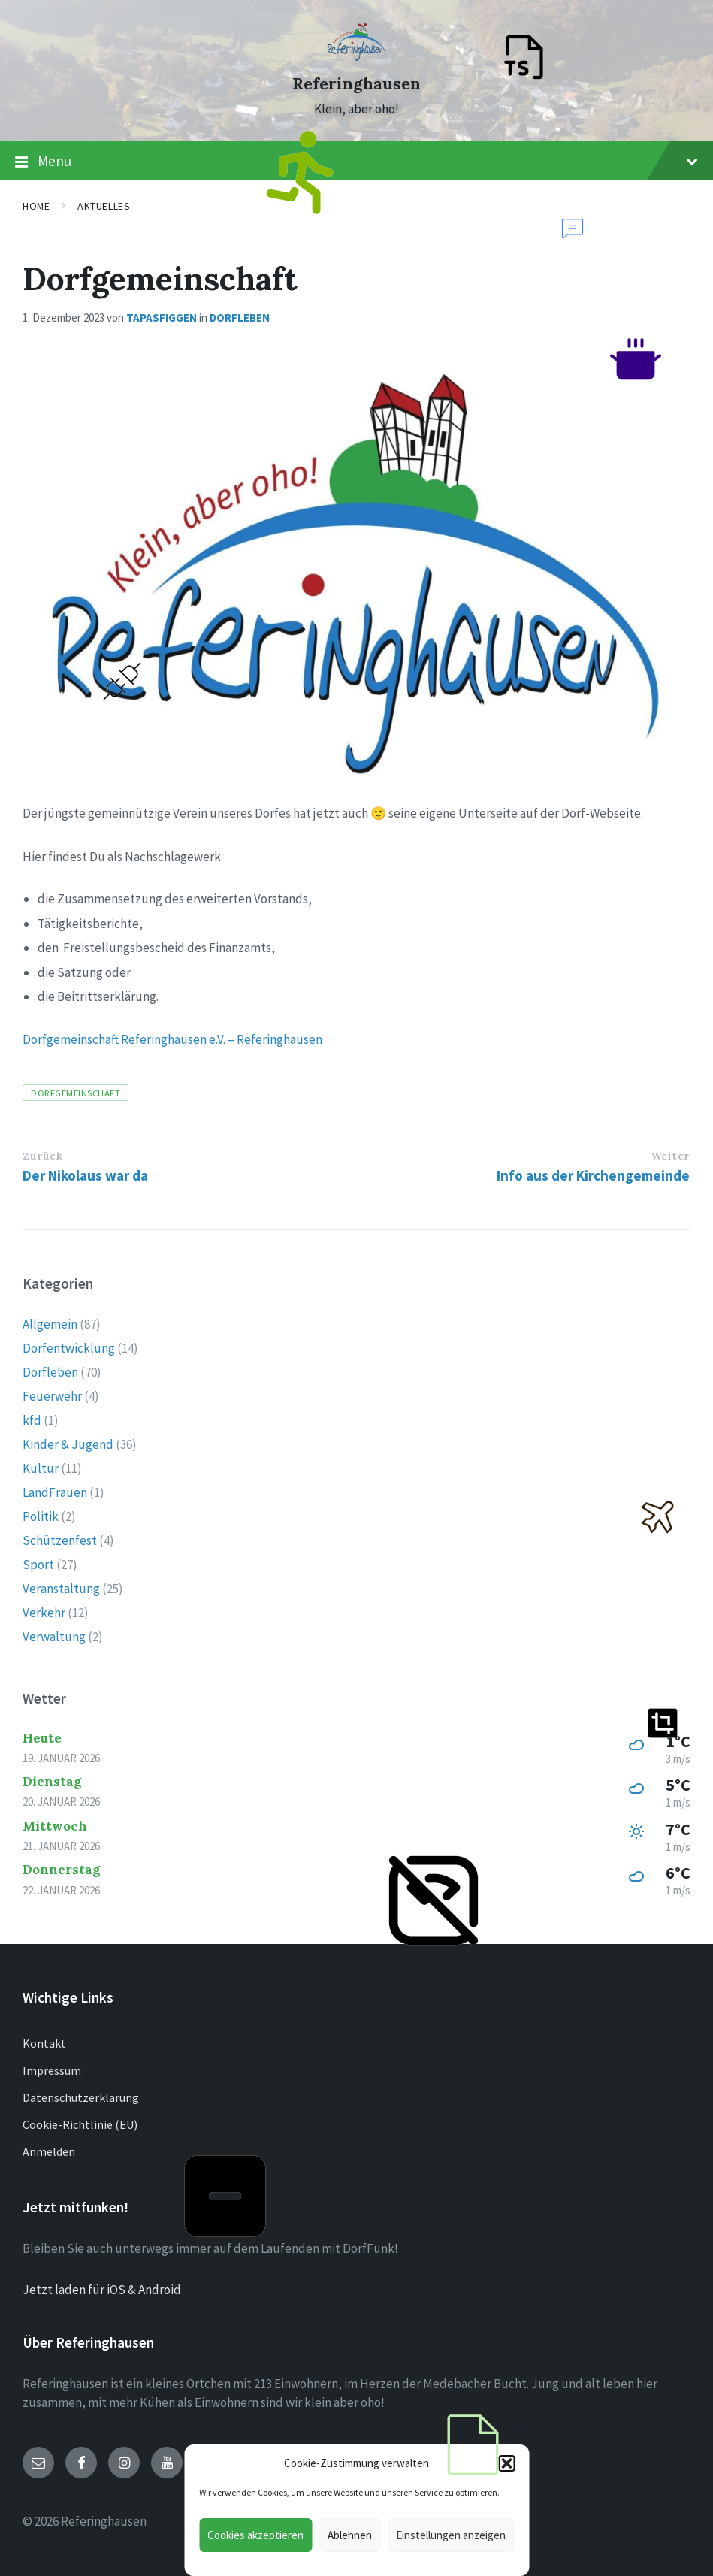  What do you see at coordinates (658, 1516) in the screenshot?
I see `enable airplane mode` at bounding box center [658, 1516].